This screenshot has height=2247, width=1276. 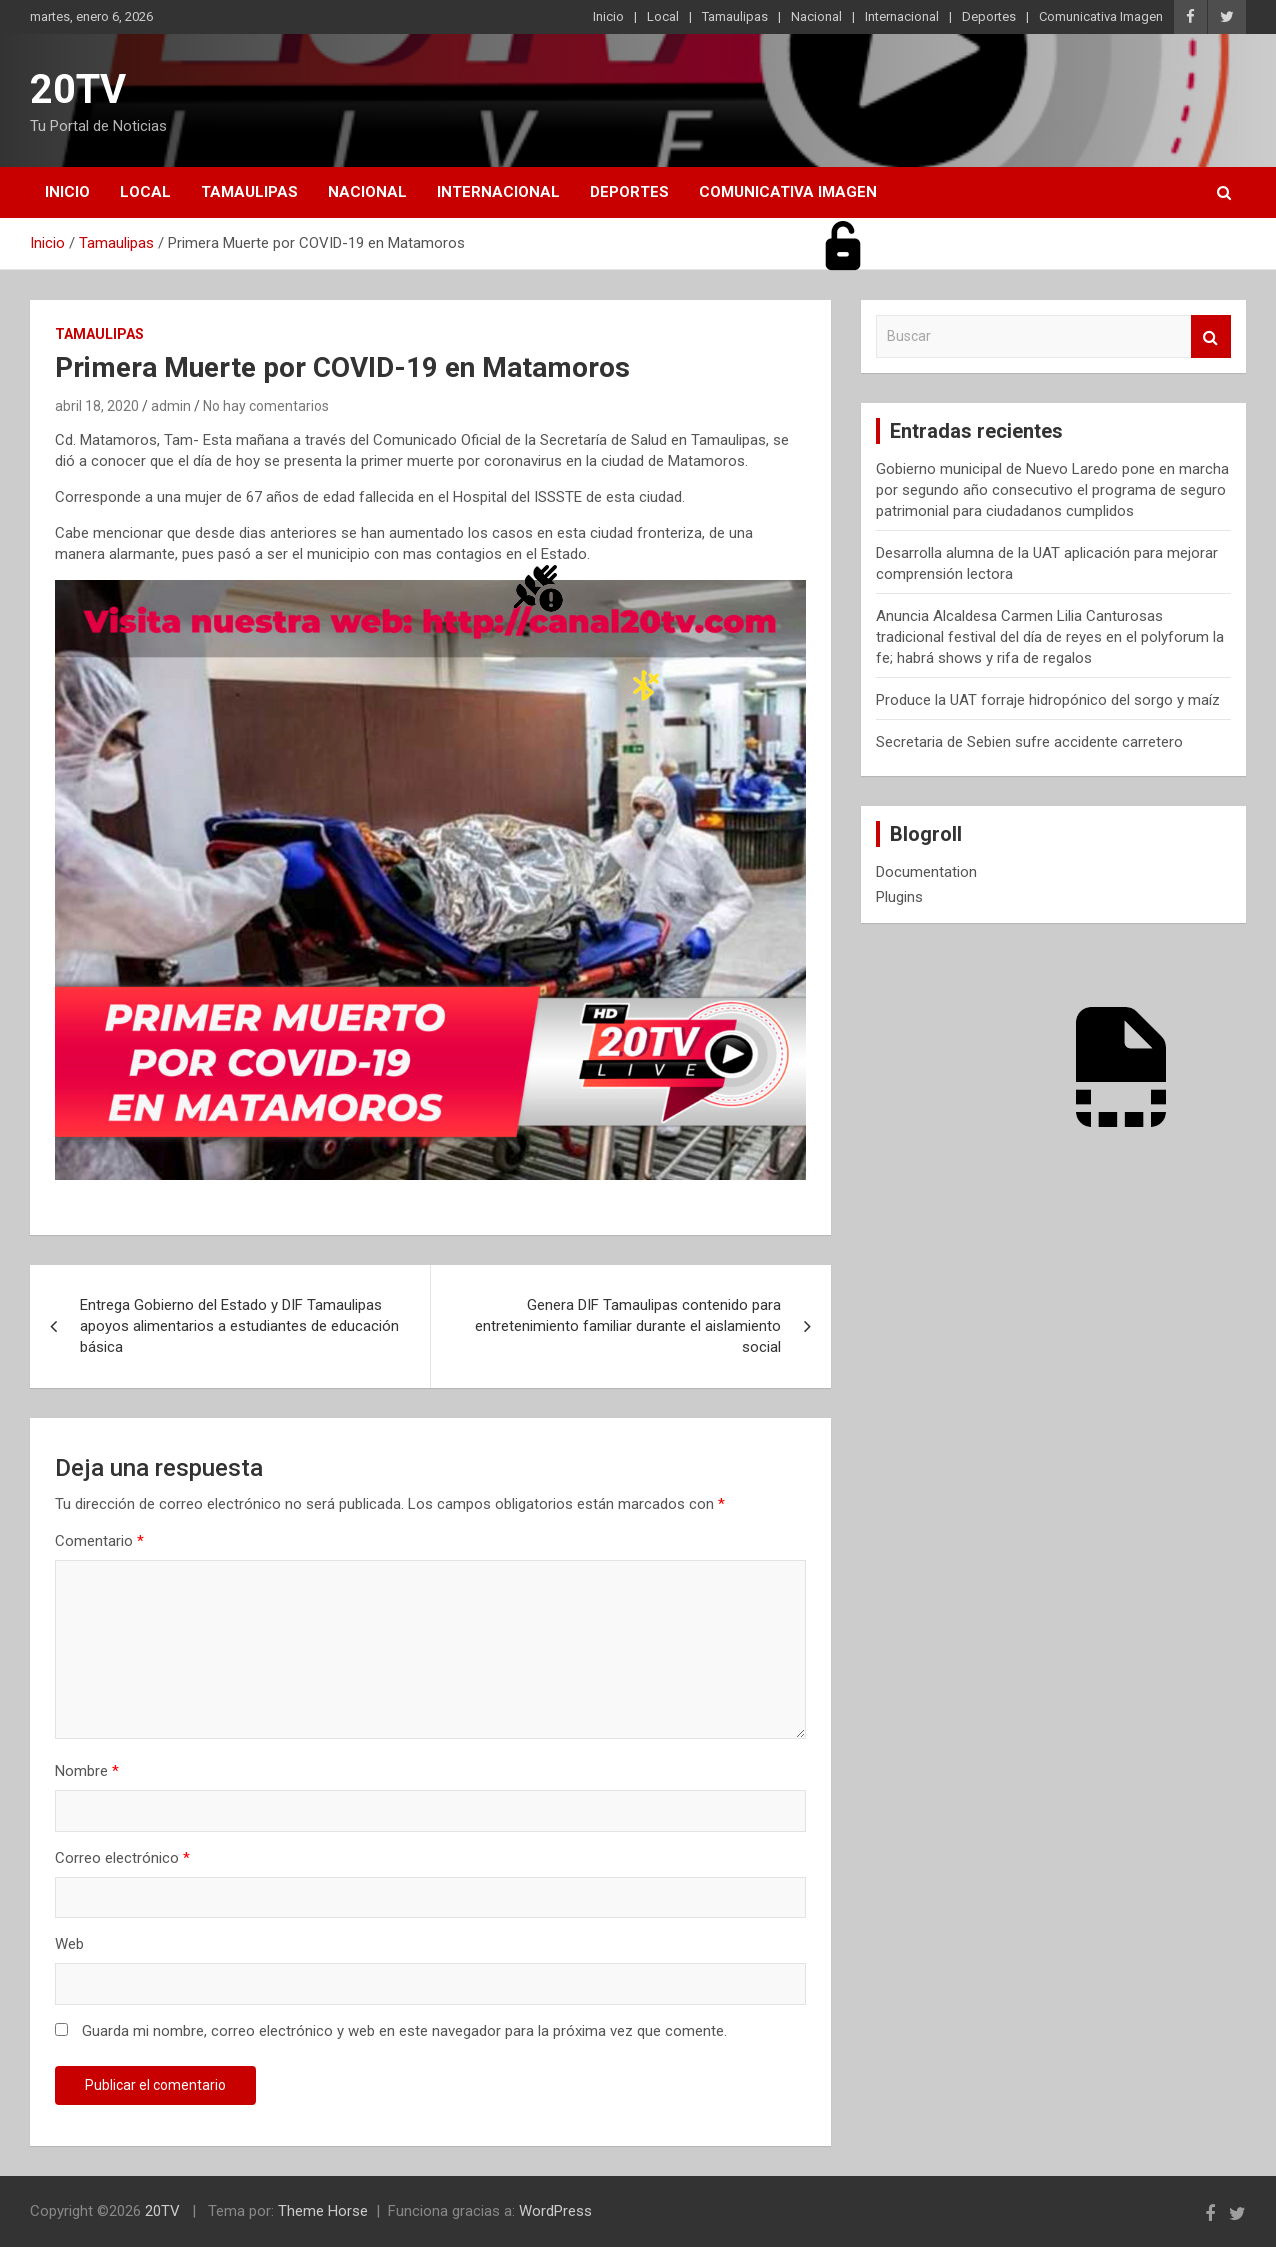 What do you see at coordinates (1121, 1067) in the screenshot?
I see `file partially uploaded or in progress` at bounding box center [1121, 1067].